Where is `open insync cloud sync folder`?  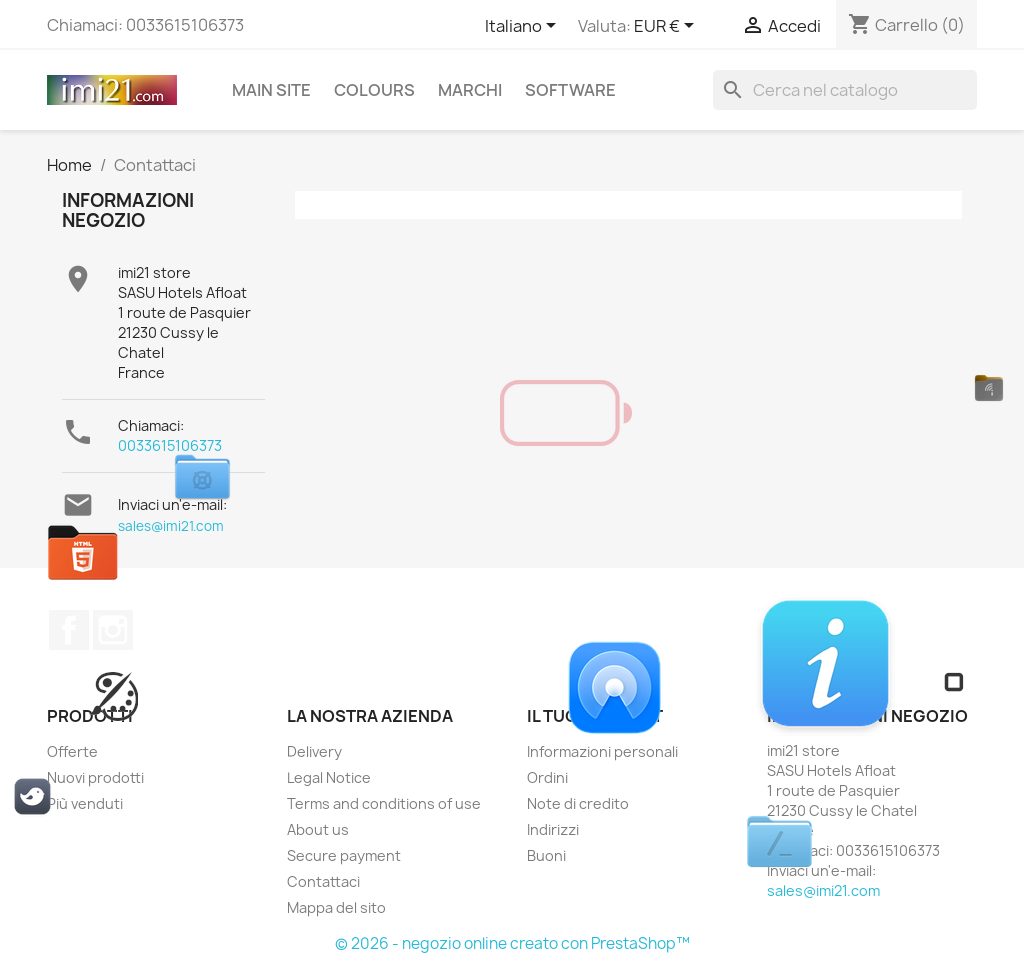 open insync cloud sync folder is located at coordinates (989, 388).